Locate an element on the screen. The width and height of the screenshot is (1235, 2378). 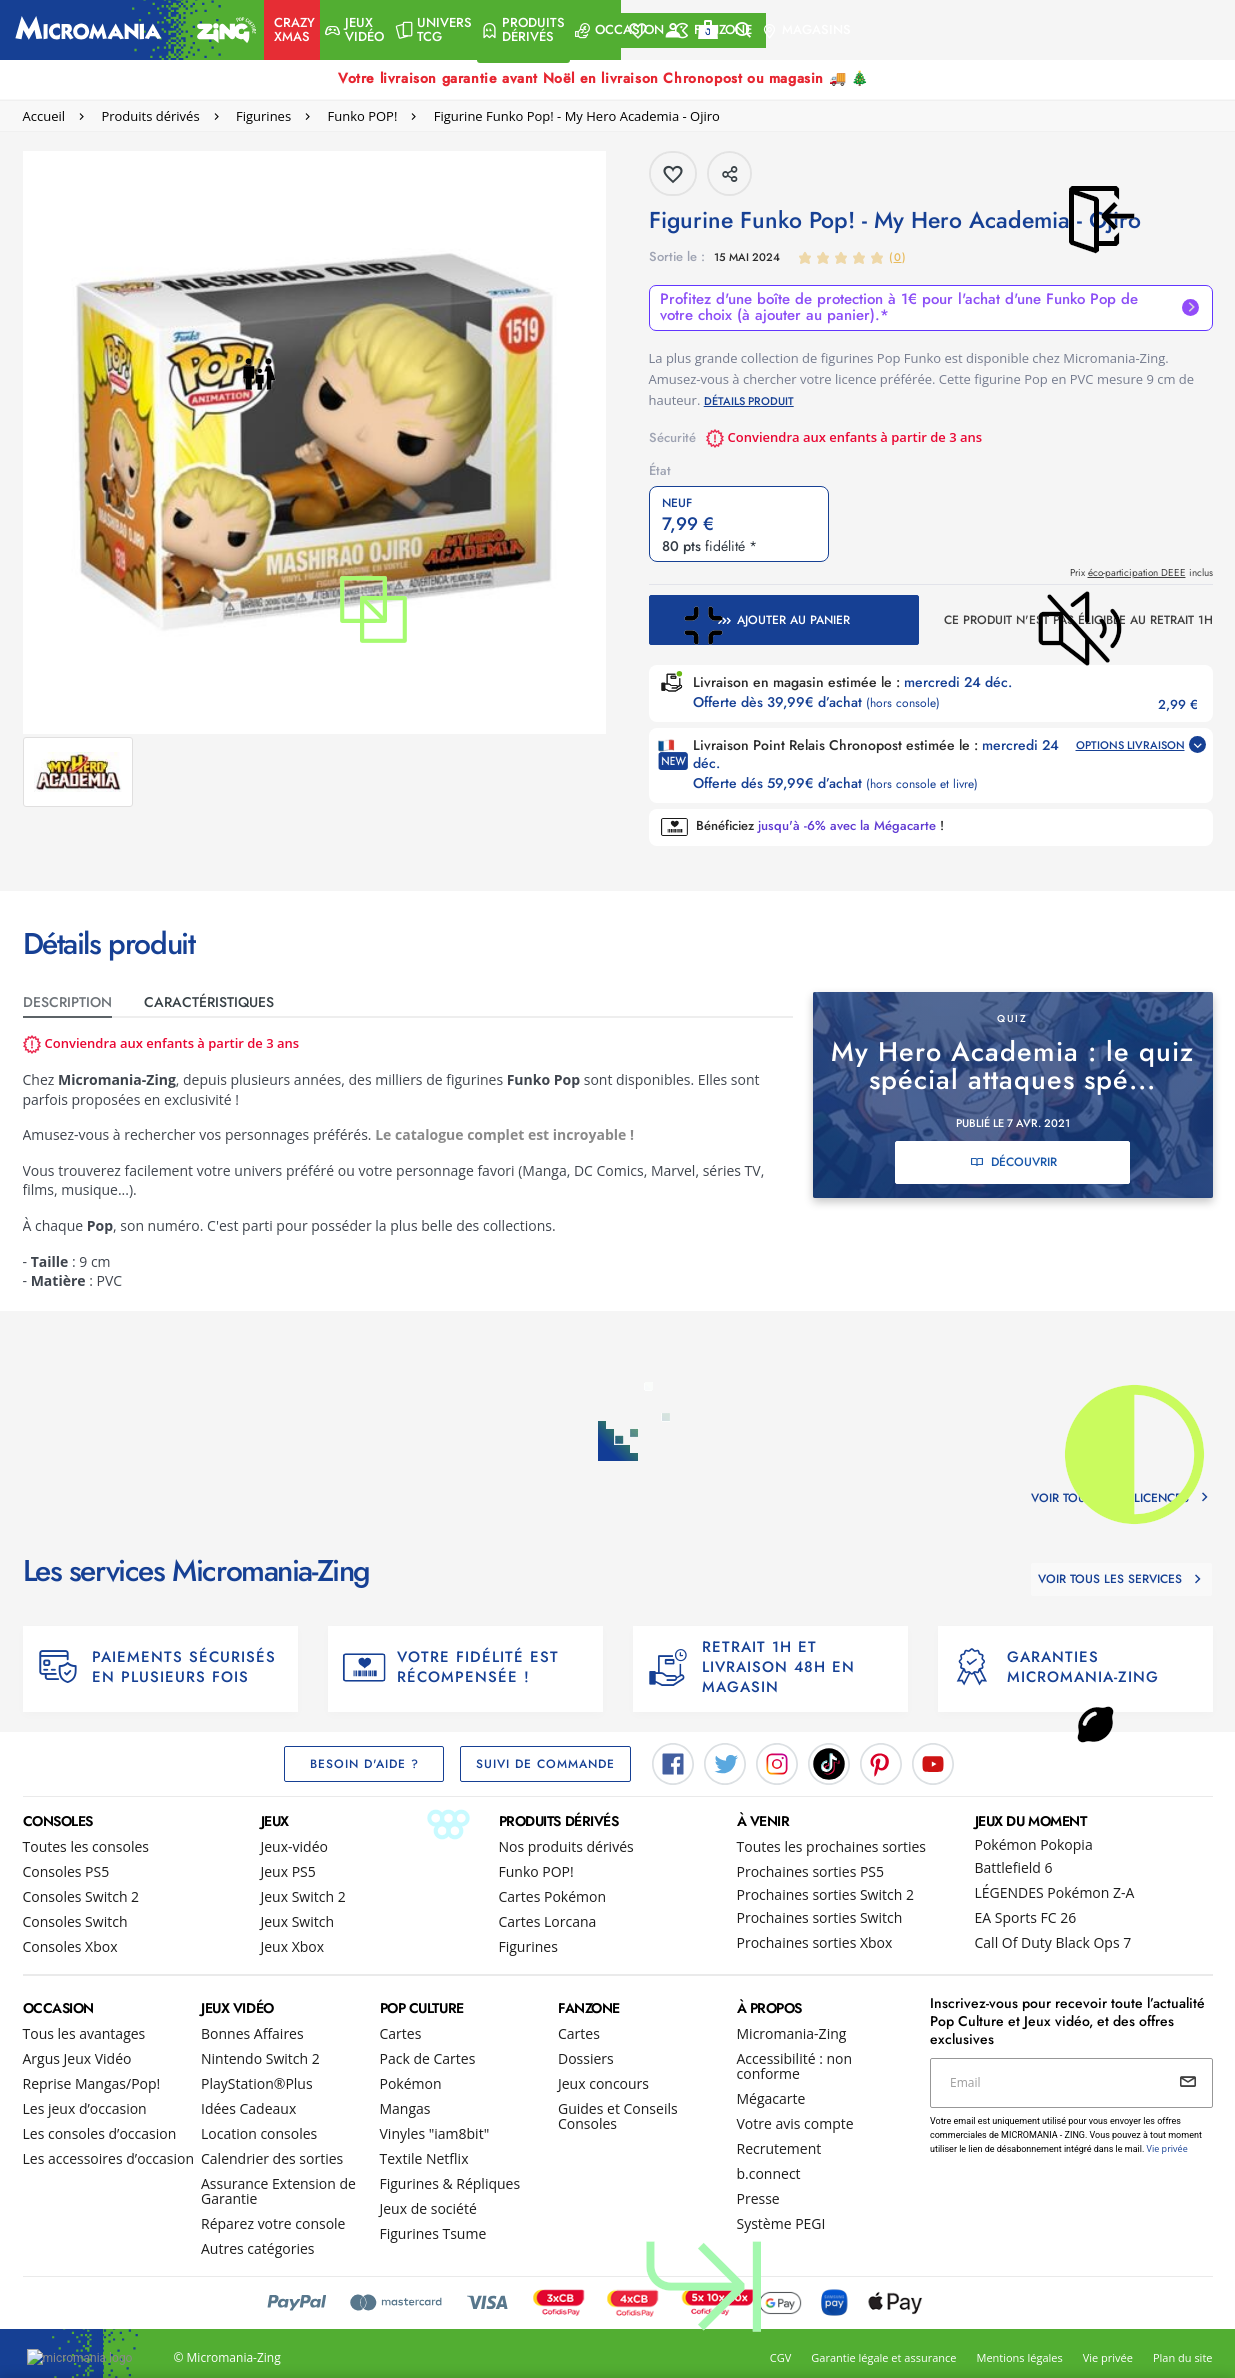
indicates family restroom facility nearby is located at coordinates (259, 374).